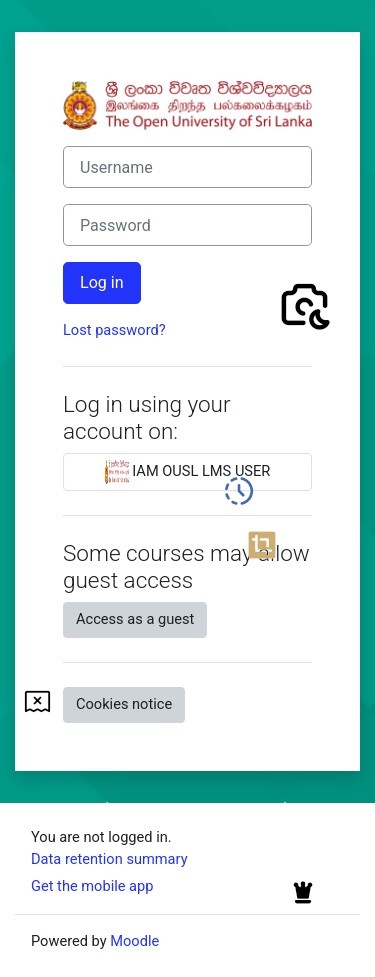 This screenshot has height=977, width=375. I want to click on select queen piece in chess game, so click(303, 893).